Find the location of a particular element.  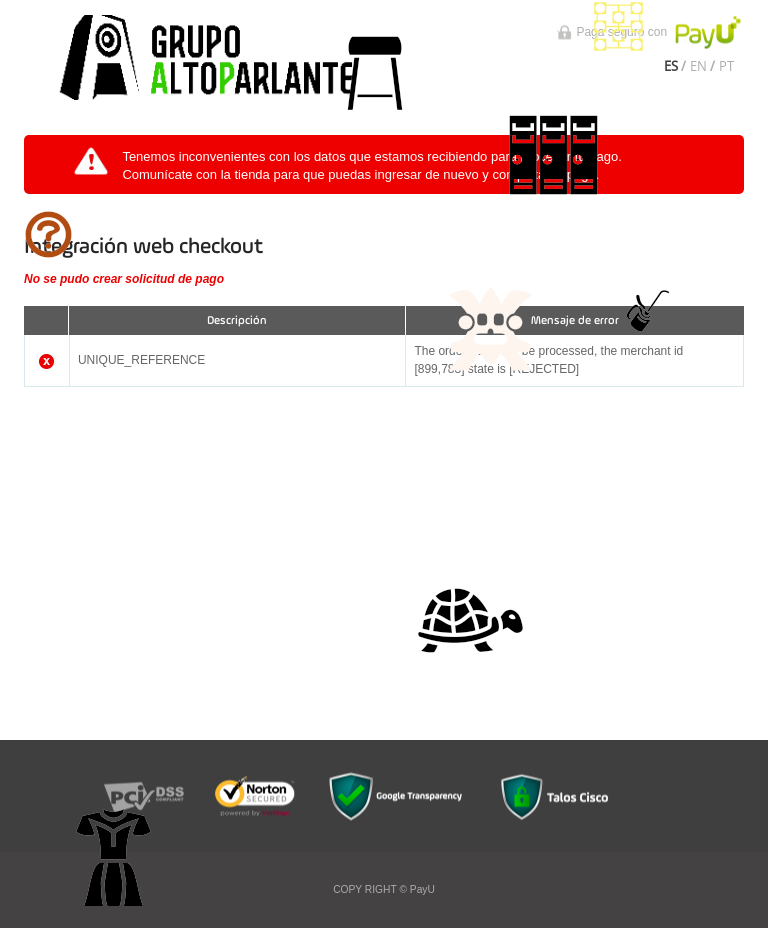

view travel outfit options is located at coordinates (113, 856).